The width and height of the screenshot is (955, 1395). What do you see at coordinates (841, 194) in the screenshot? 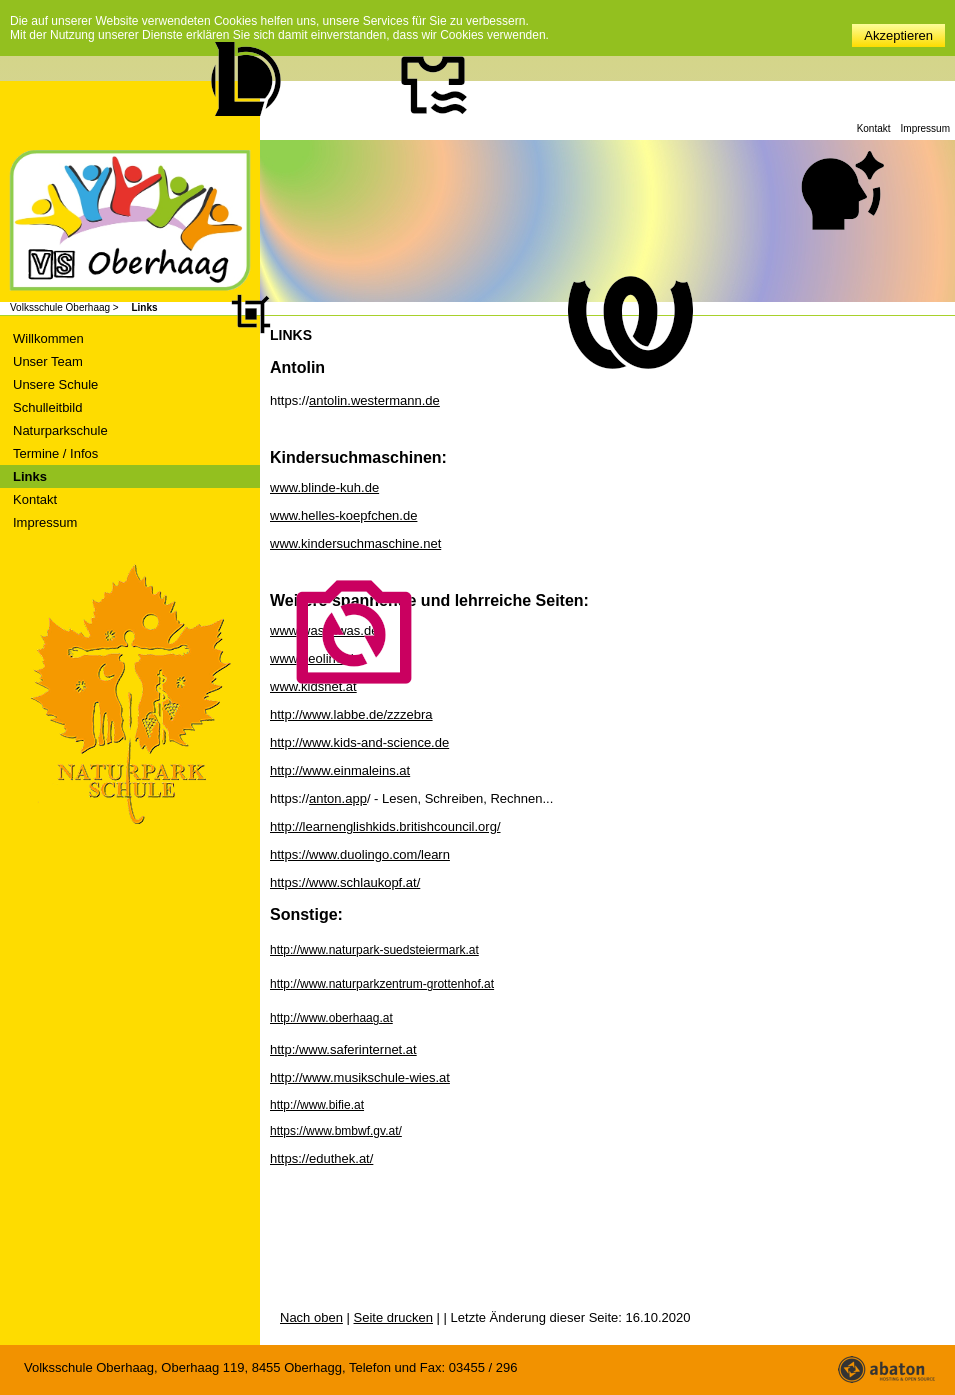
I see `access speak ai voice assistant` at bounding box center [841, 194].